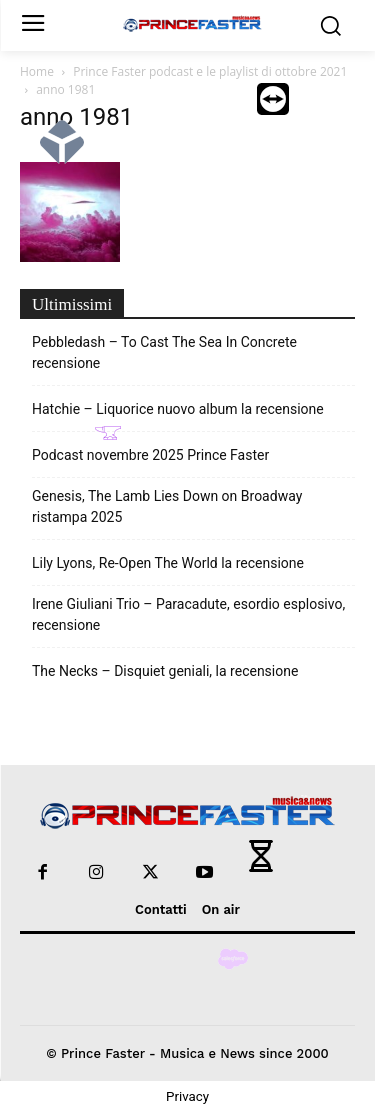 Image resolution: width=375 pixels, height=1112 pixels. Describe the element at coordinates (108, 433) in the screenshot. I see `conda-forge community package repository` at that location.